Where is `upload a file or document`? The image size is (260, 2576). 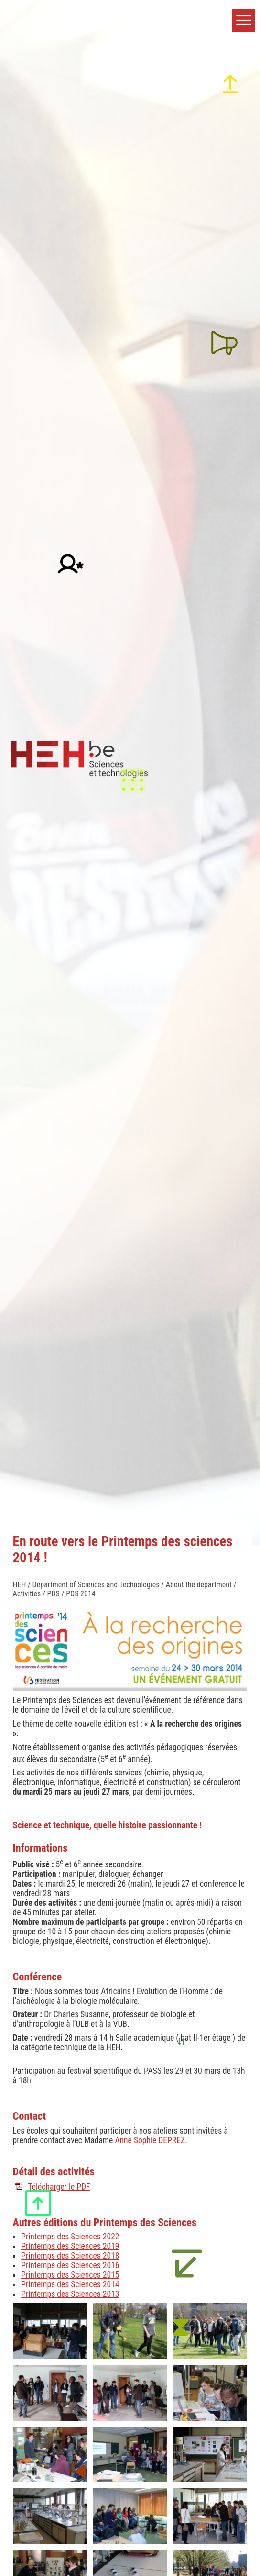
upload a file or document is located at coordinates (230, 84).